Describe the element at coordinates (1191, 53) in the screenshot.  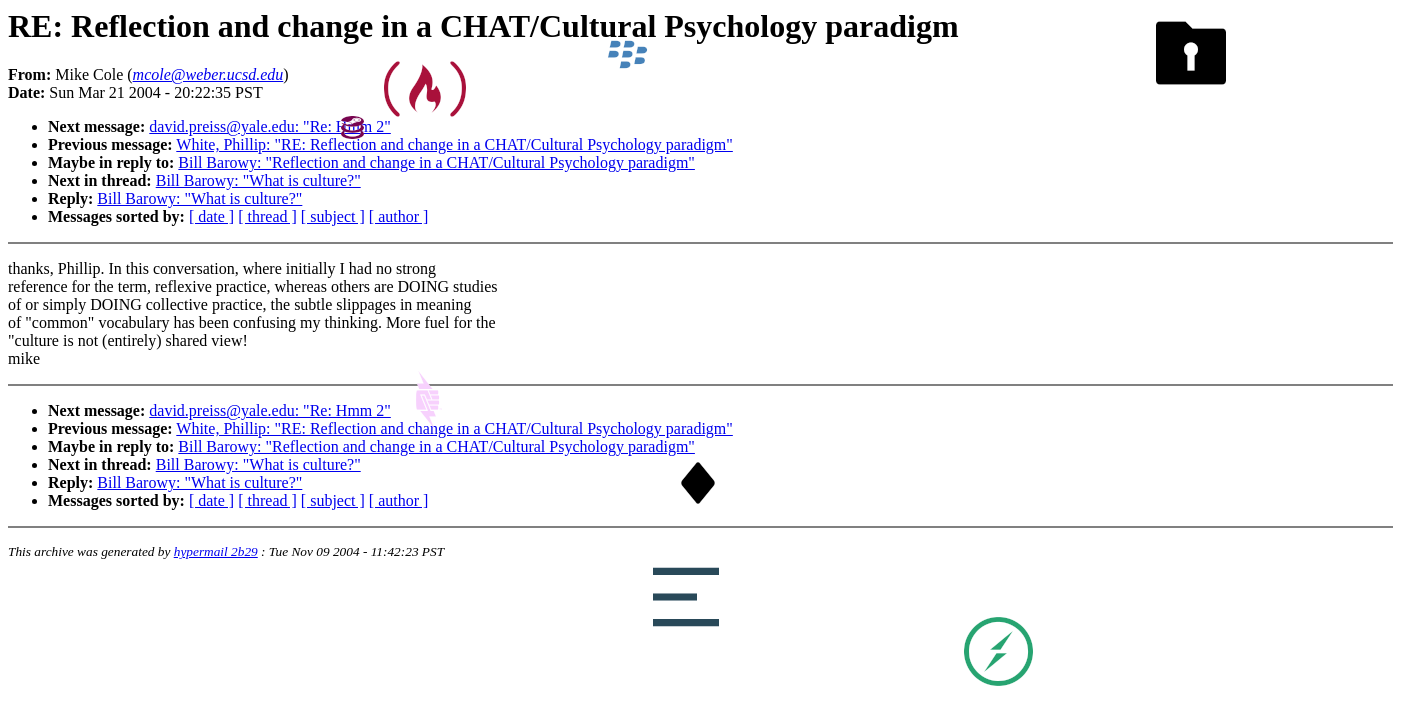
I see `access a password-protected folder` at that location.